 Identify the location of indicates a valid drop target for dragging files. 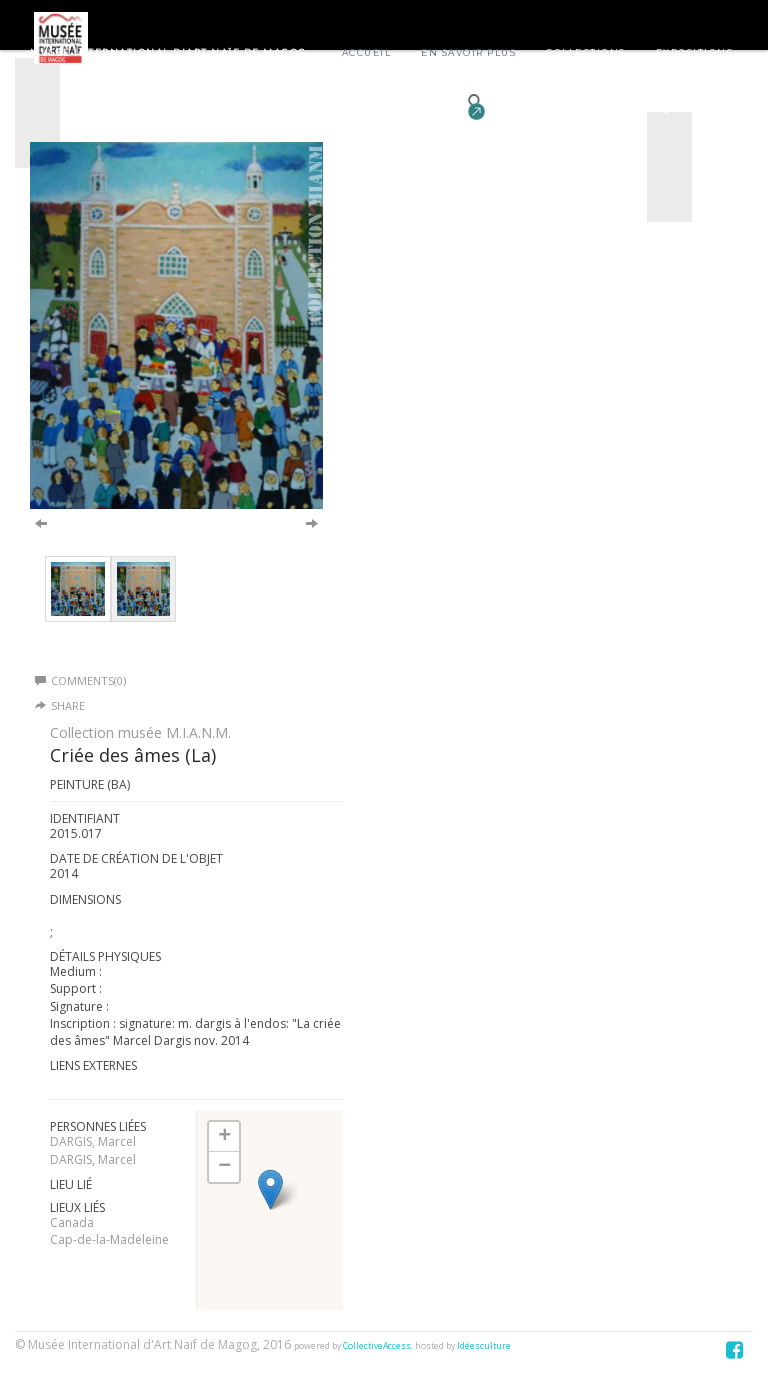
(113, 416).